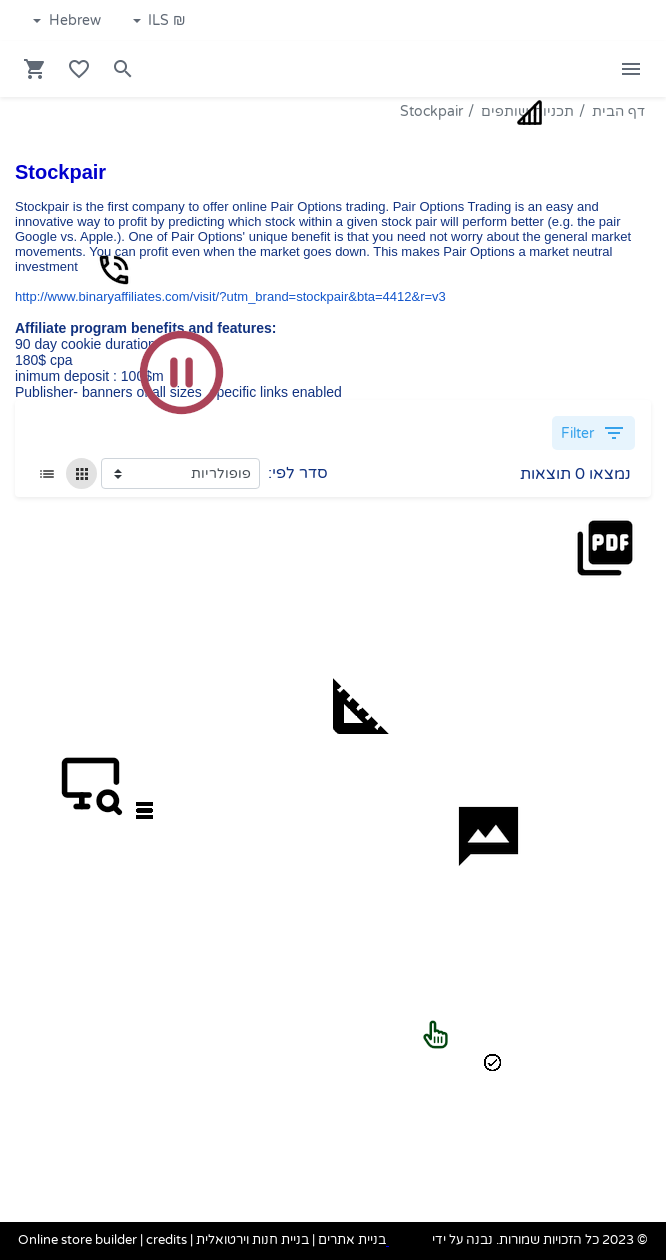  What do you see at coordinates (181, 372) in the screenshot?
I see `pause media playback` at bounding box center [181, 372].